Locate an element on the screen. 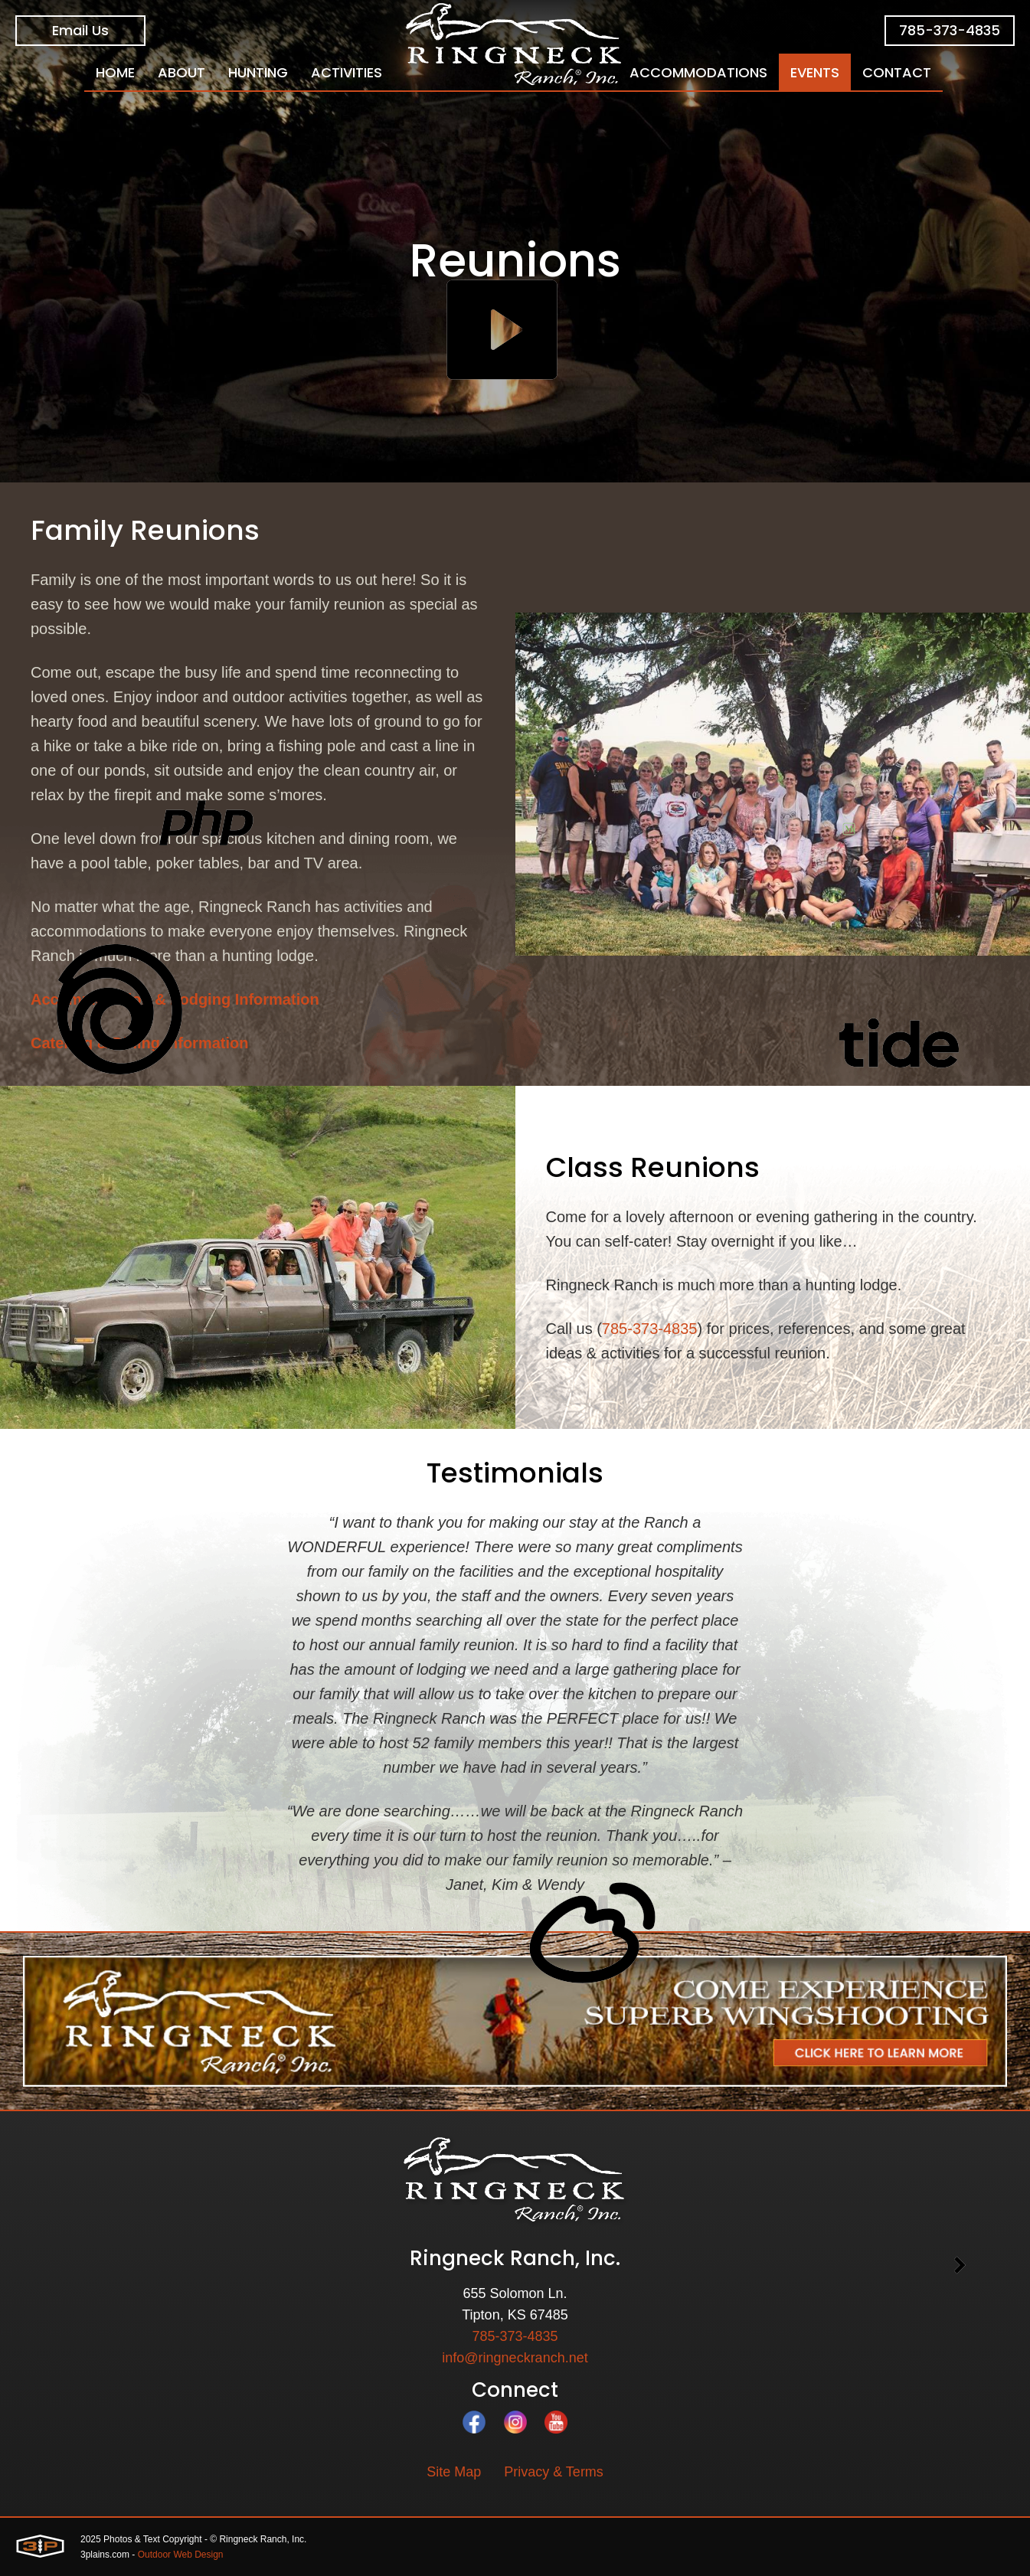 This screenshot has height=2576, width=1030. indicates PHP programming language or technology is located at coordinates (206, 825).